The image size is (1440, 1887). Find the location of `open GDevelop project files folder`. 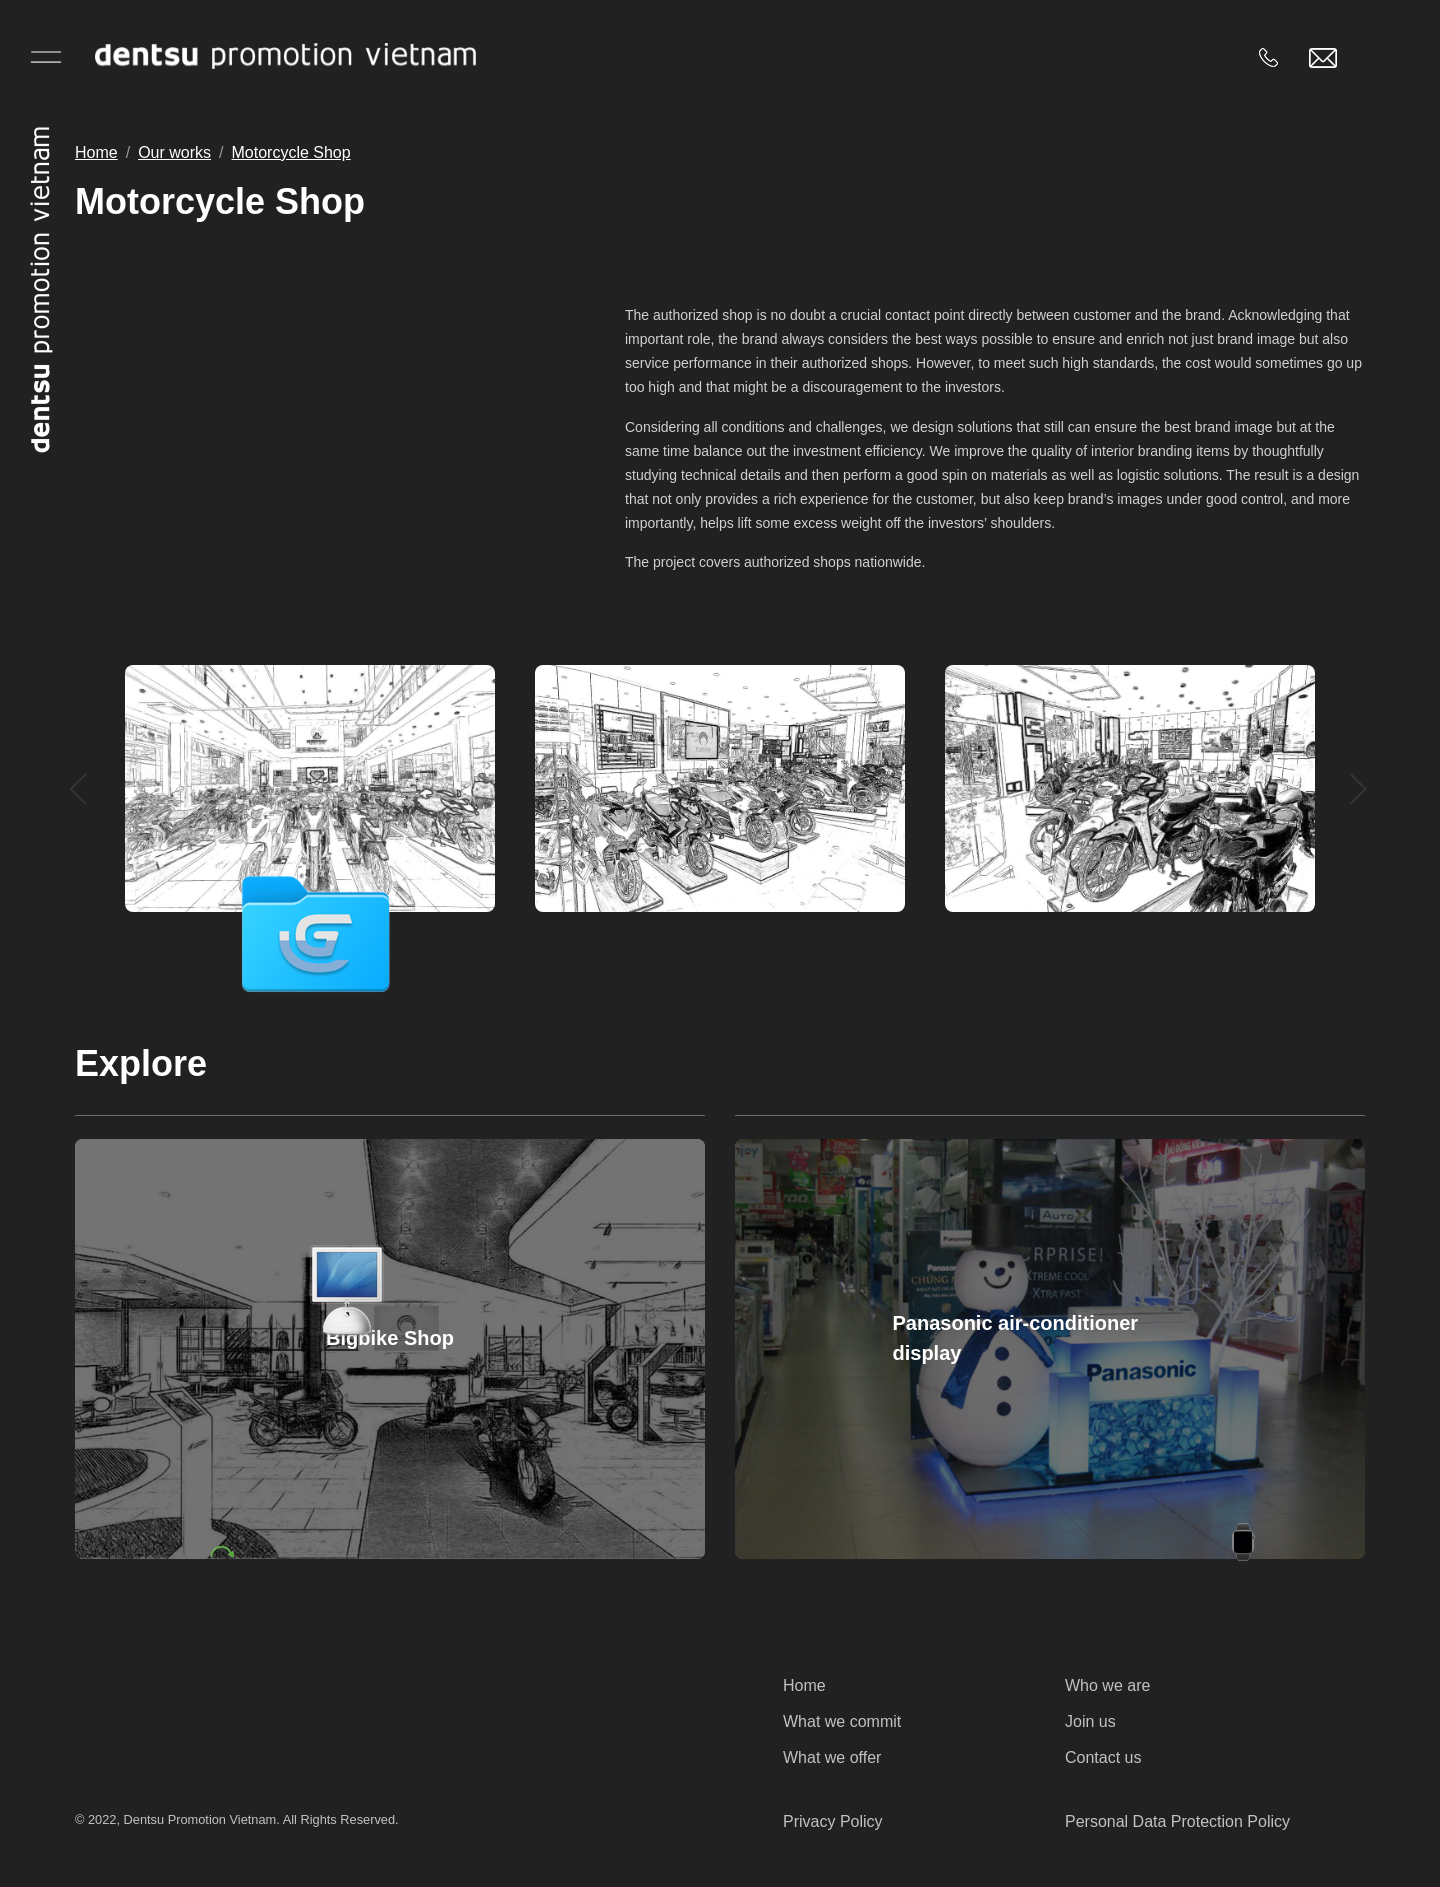

open GDevelop project files folder is located at coordinates (315, 938).